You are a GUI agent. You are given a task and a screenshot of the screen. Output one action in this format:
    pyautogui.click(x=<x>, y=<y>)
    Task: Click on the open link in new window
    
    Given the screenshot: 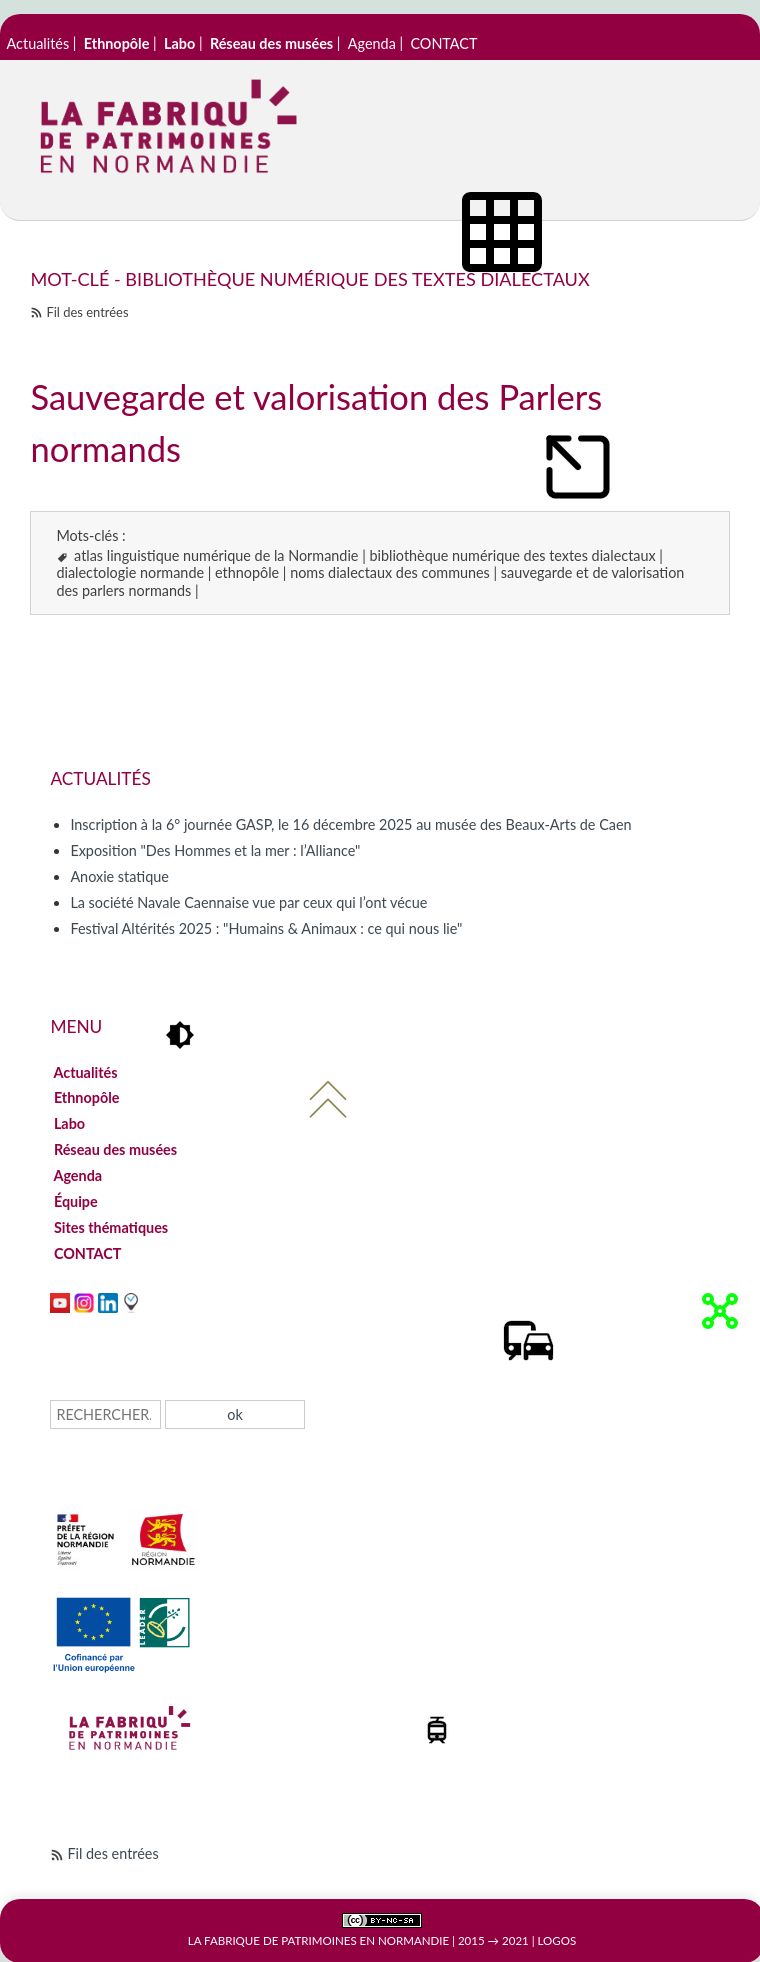 What is the action you would take?
    pyautogui.click(x=578, y=467)
    